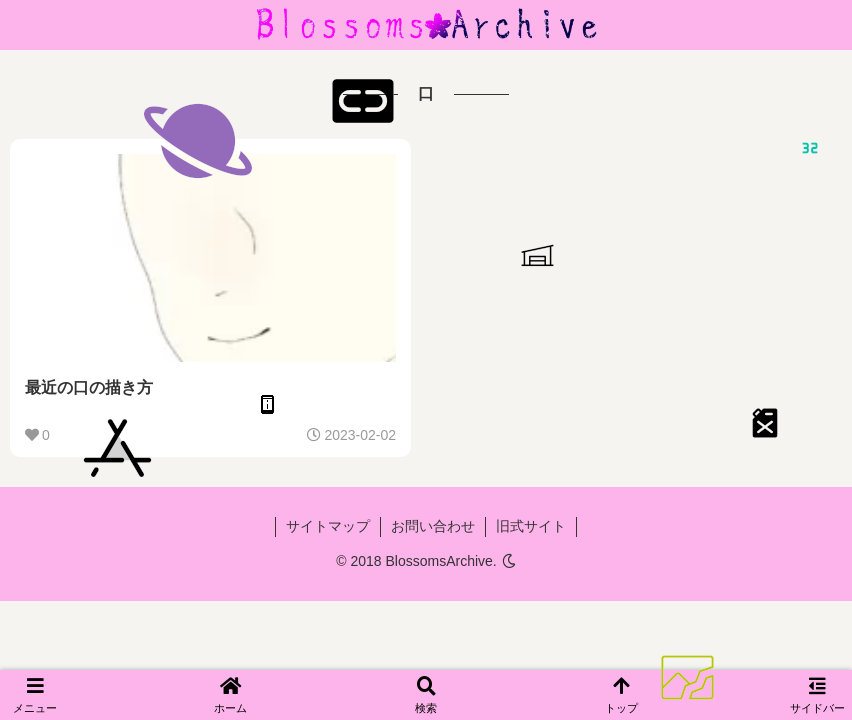 The image size is (852, 720). Describe the element at coordinates (267, 404) in the screenshot. I see `view device information` at that location.